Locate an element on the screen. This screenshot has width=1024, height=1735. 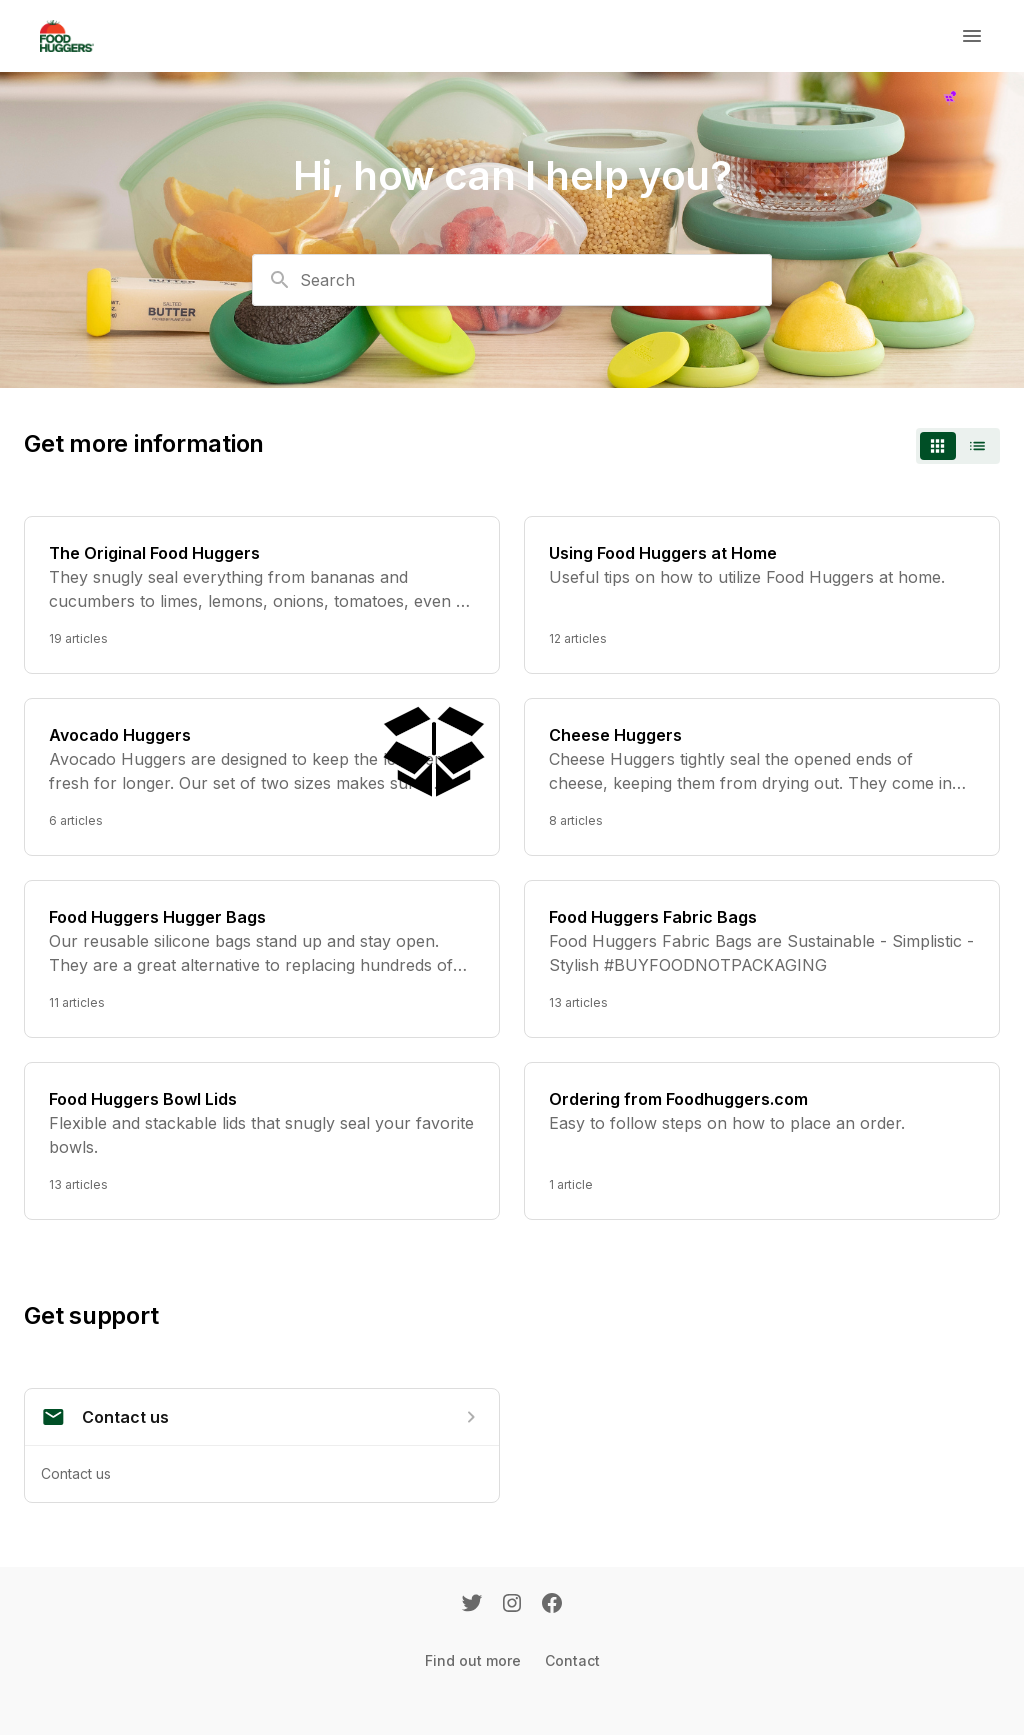
view package or shipping details is located at coordinates (434, 752).